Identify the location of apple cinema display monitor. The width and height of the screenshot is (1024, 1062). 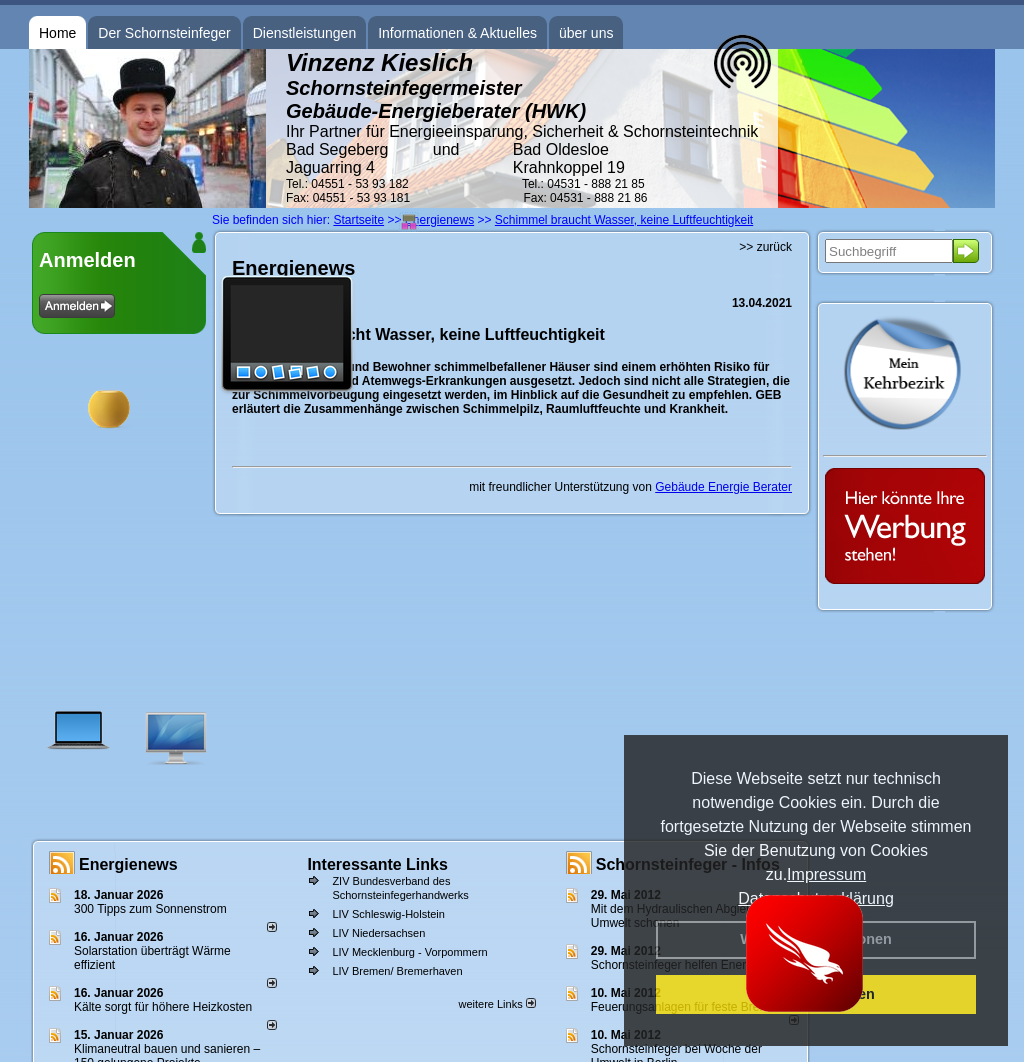
(176, 736).